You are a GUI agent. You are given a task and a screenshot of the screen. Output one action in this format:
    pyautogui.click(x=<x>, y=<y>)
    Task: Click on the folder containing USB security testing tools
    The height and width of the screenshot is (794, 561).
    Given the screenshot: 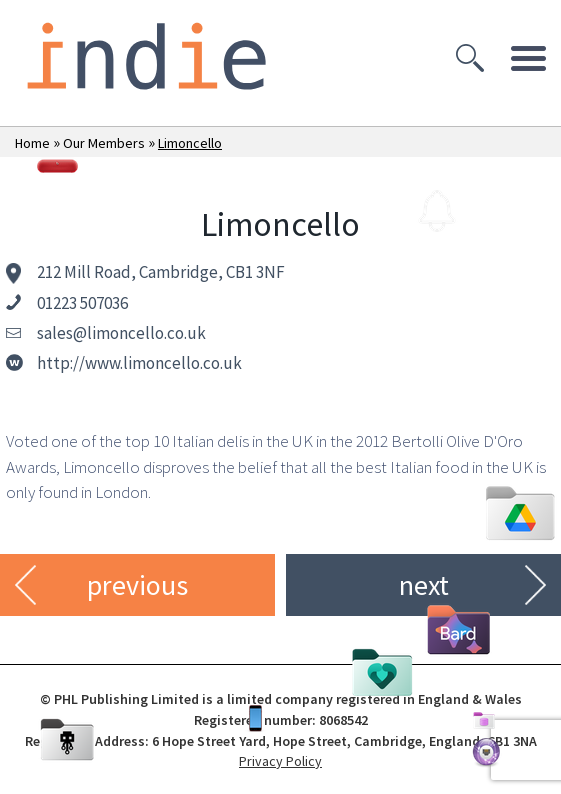 What is the action you would take?
    pyautogui.click(x=67, y=741)
    